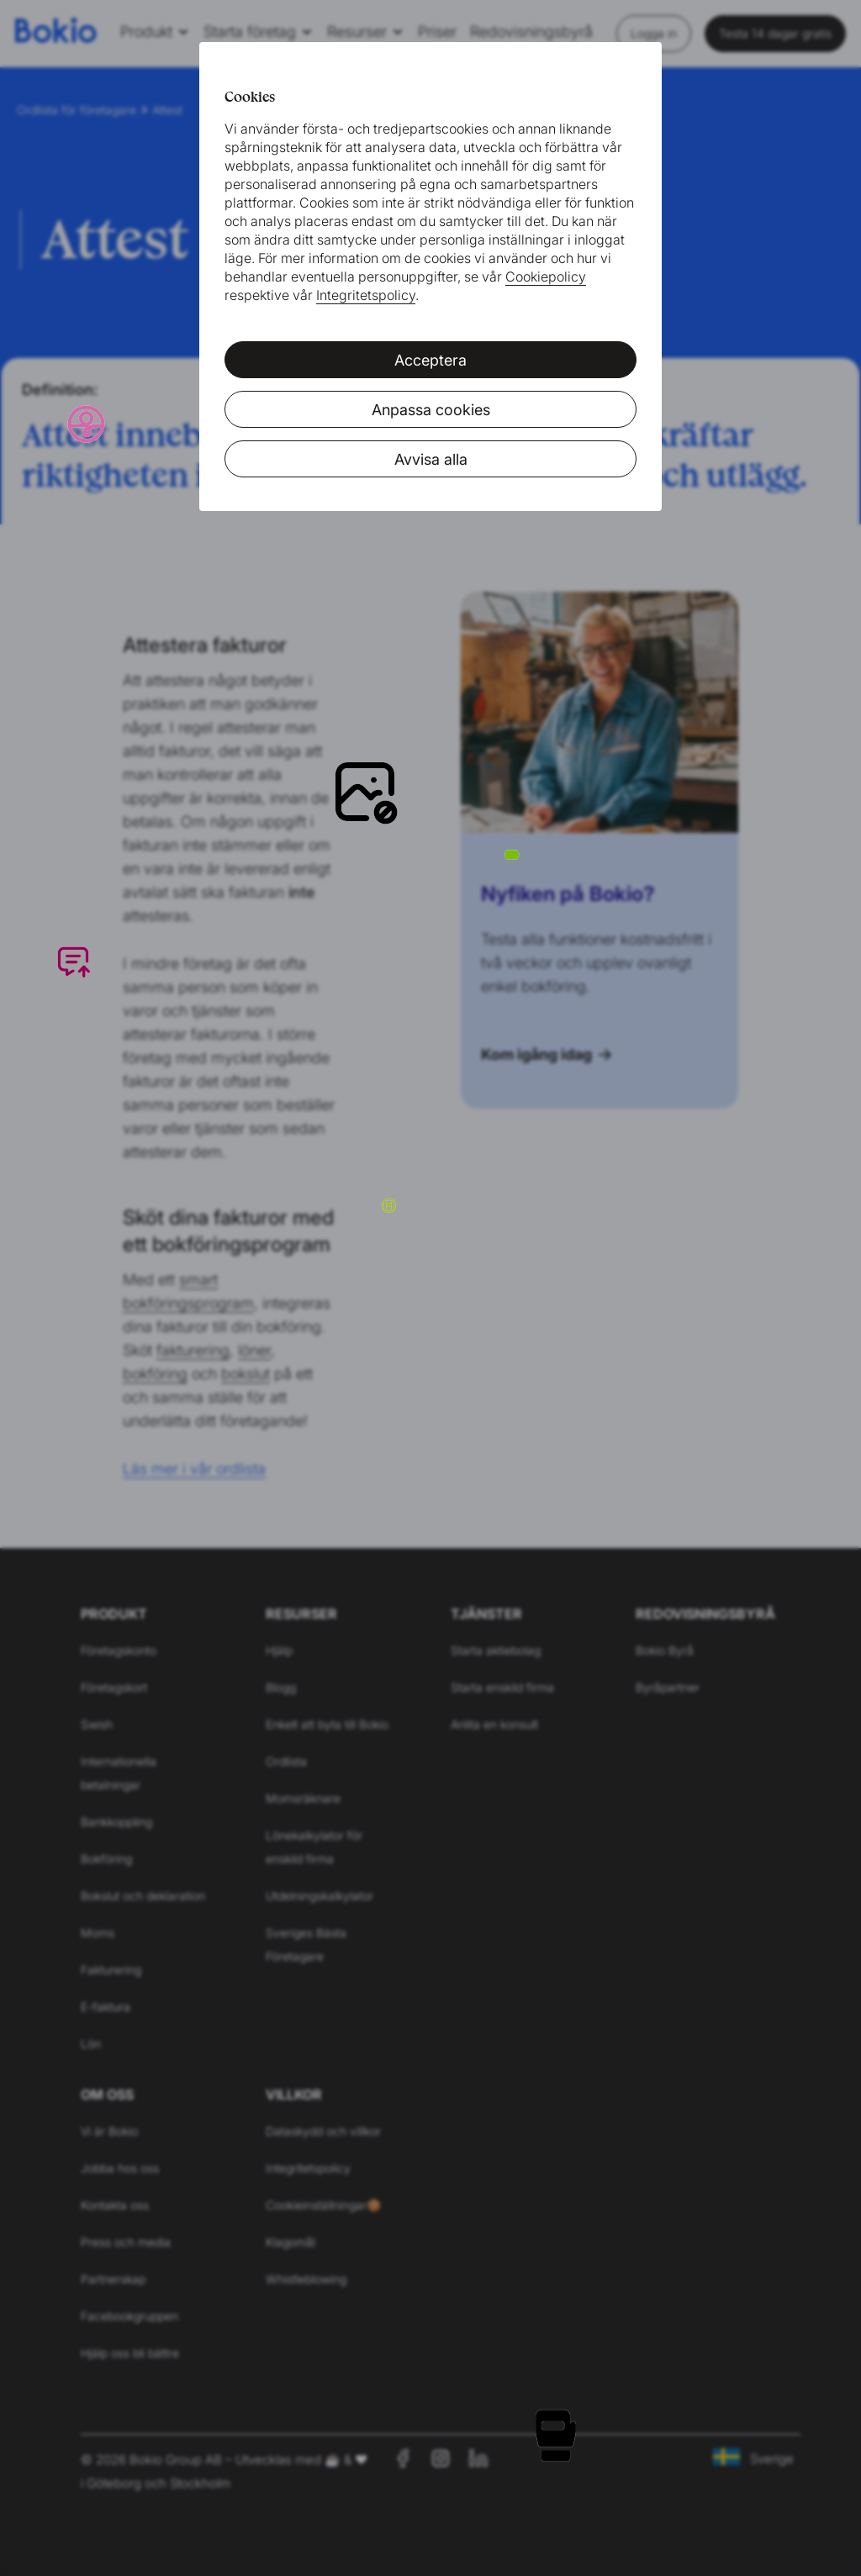 The height and width of the screenshot is (2576, 861). Describe the element at coordinates (73, 961) in the screenshot. I see `send or submit a message` at that location.